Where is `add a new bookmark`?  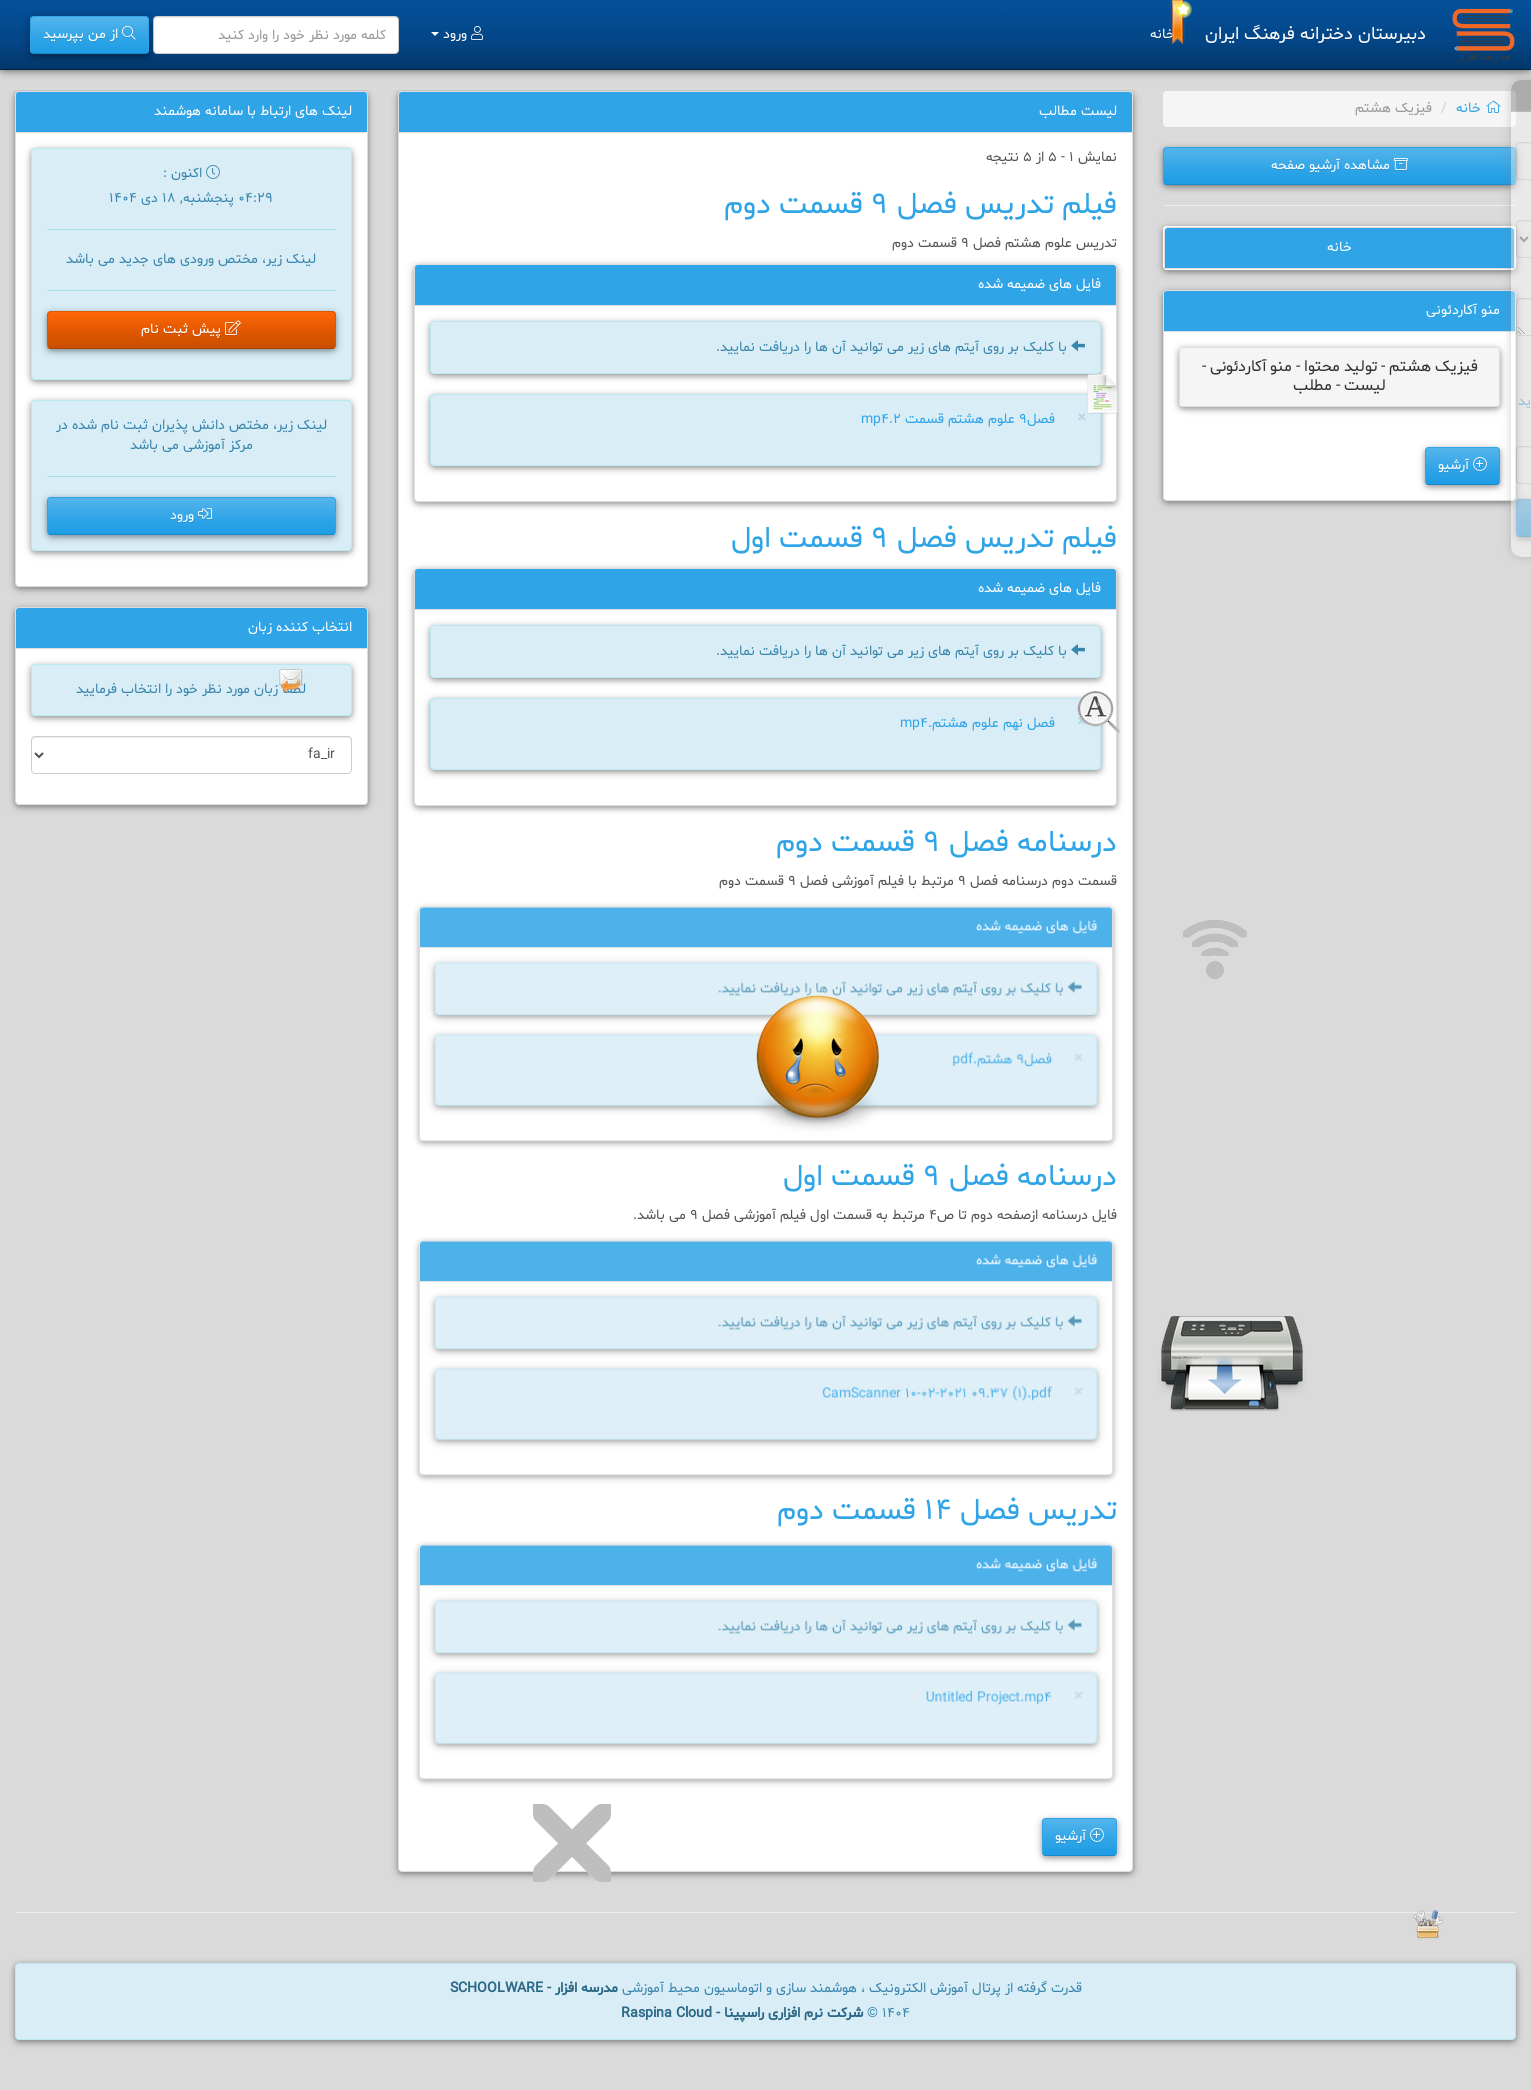 add a new bookmark is located at coordinates (1179, 23).